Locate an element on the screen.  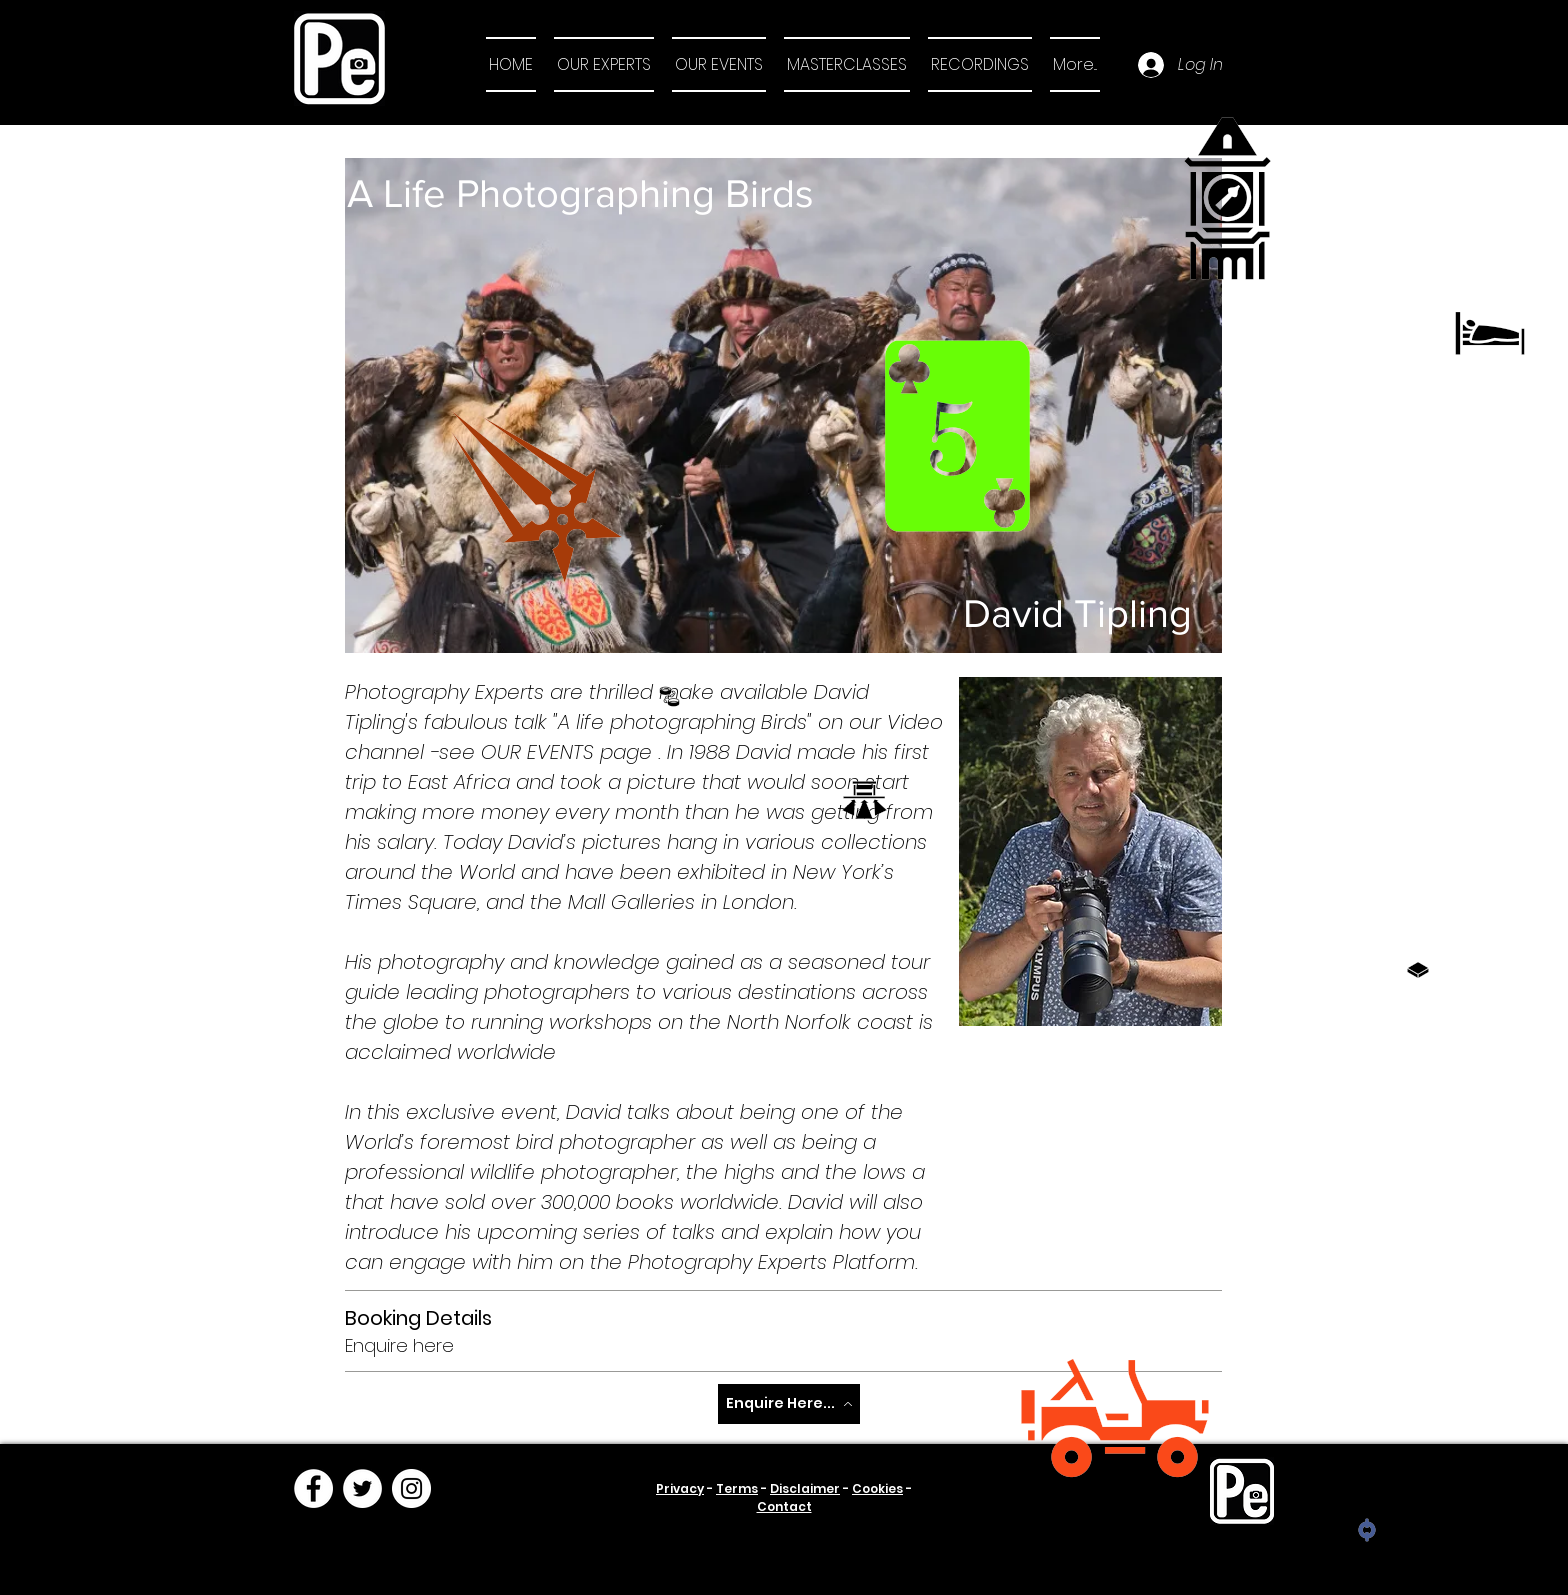
indicates a prisoner or captive character status is located at coordinates (669, 696).